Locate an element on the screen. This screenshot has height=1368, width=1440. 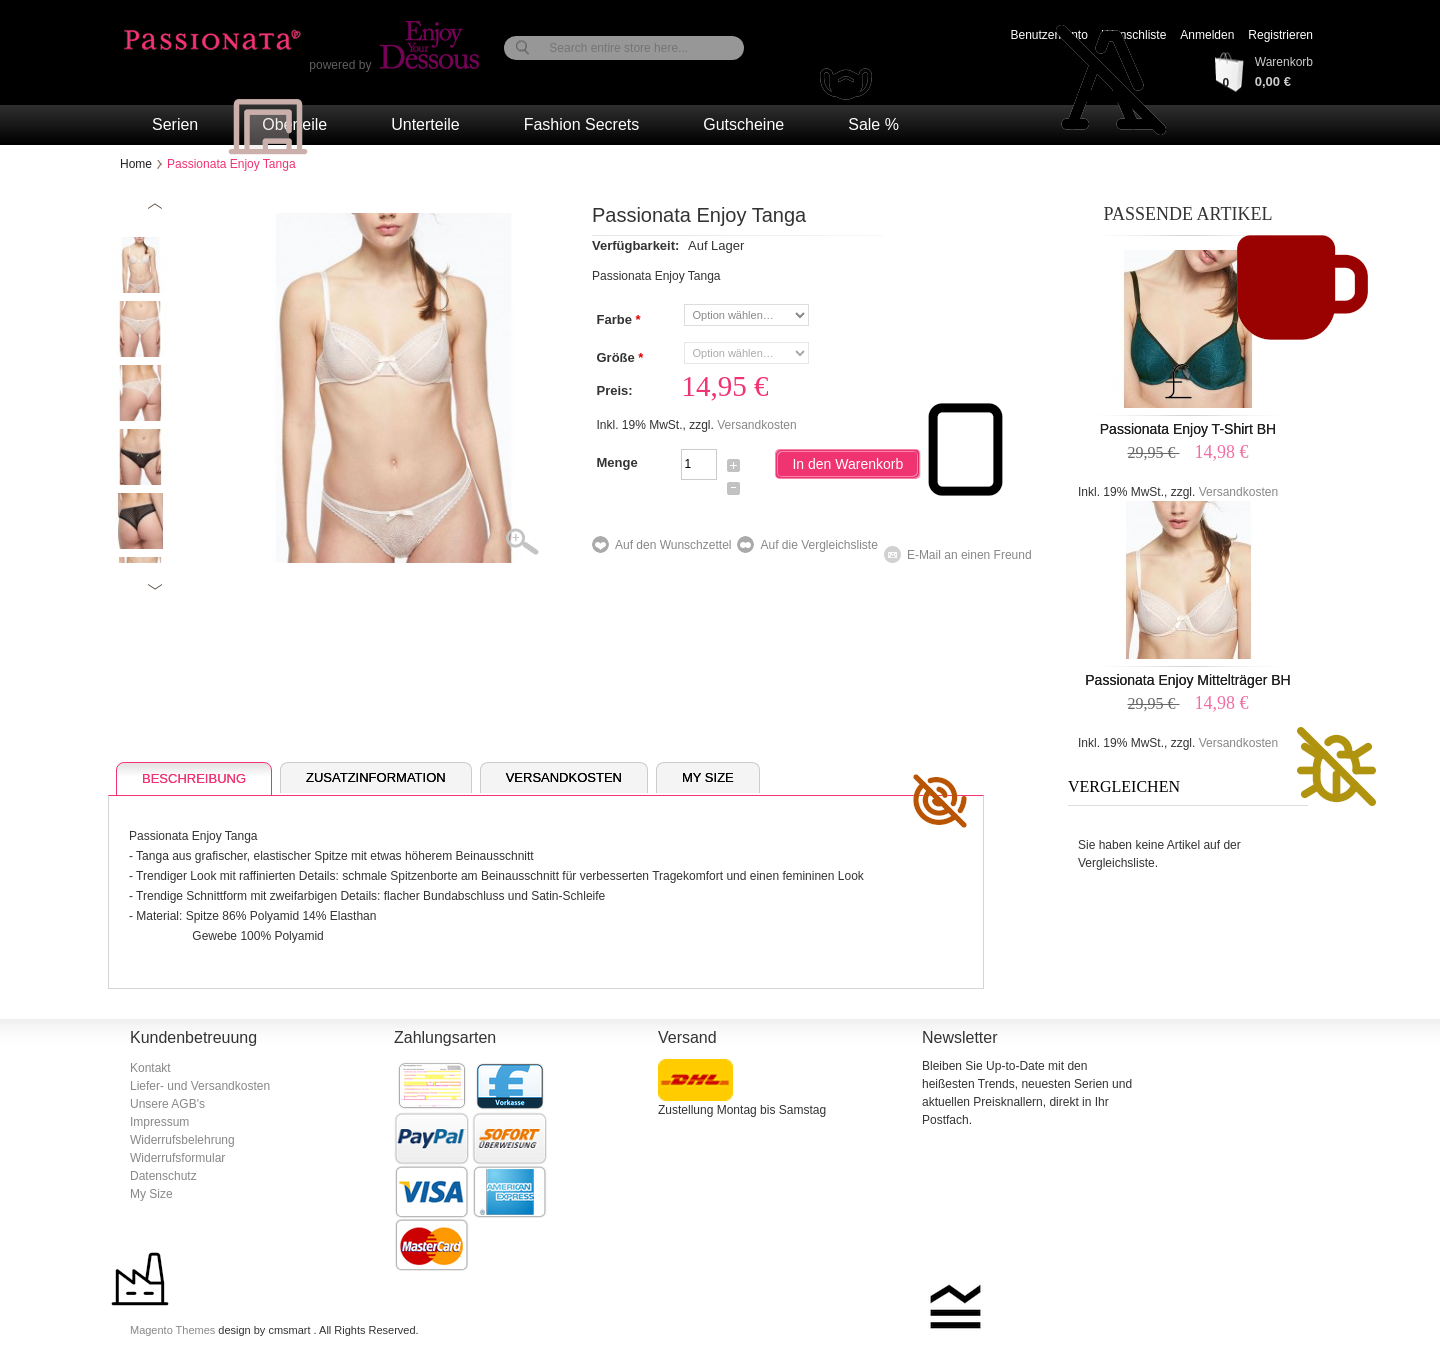
open presentation or teaching mode is located at coordinates (268, 128).